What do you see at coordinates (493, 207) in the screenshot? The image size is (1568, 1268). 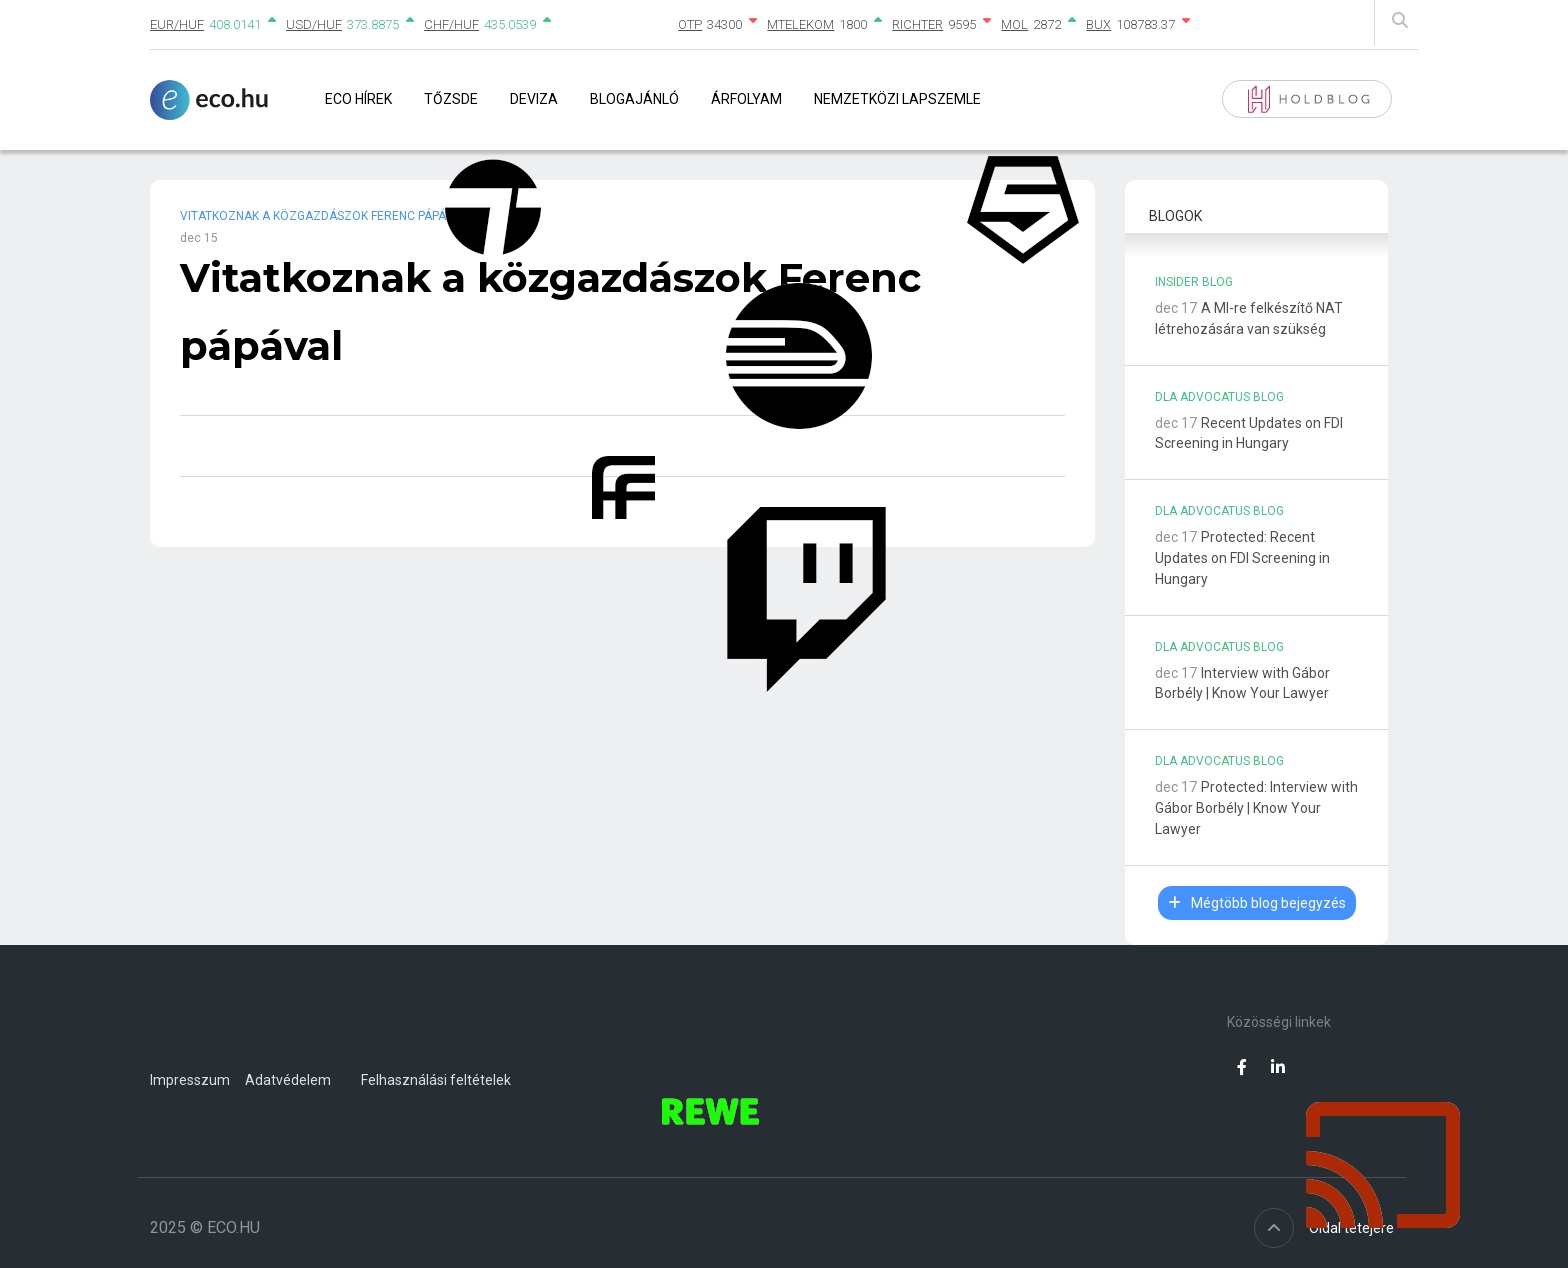 I see `open twinmotion application` at bounding box center [493, 207].